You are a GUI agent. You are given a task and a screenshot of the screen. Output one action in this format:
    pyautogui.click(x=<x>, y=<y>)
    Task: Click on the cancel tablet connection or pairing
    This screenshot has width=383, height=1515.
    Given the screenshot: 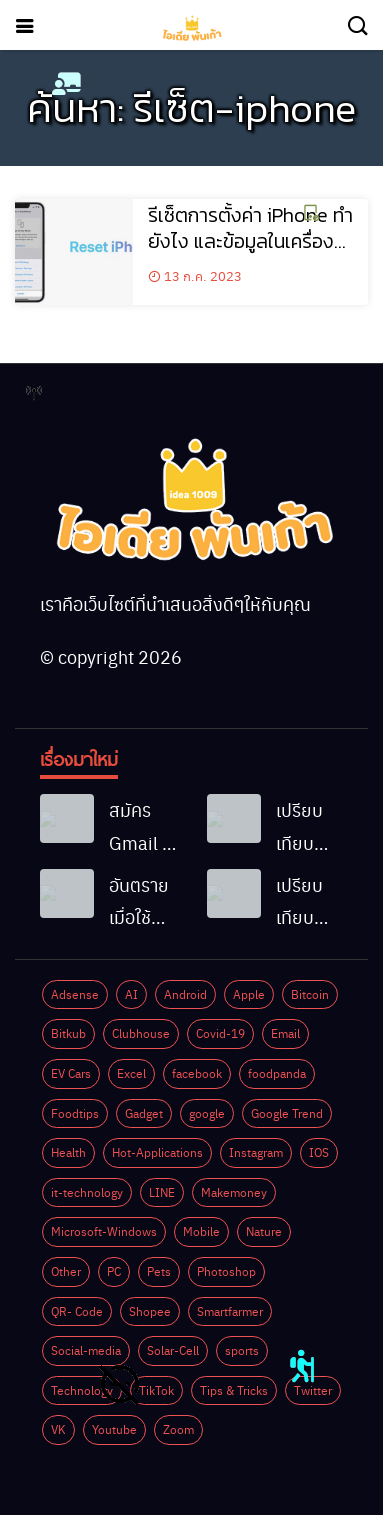 What is the action you would take?
    pyautogui.click(x=310, y=212)
    